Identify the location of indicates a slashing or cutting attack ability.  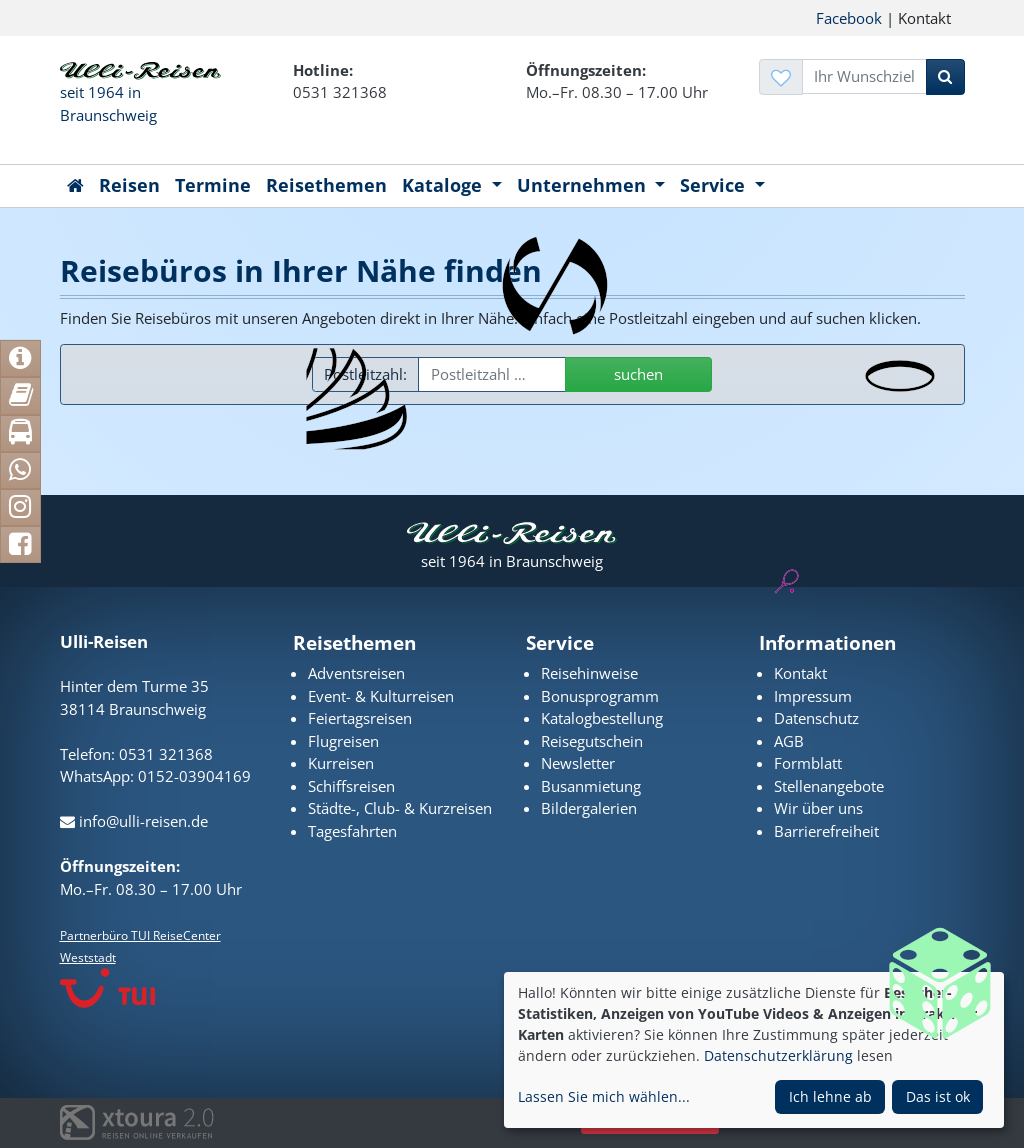
(356, 398).